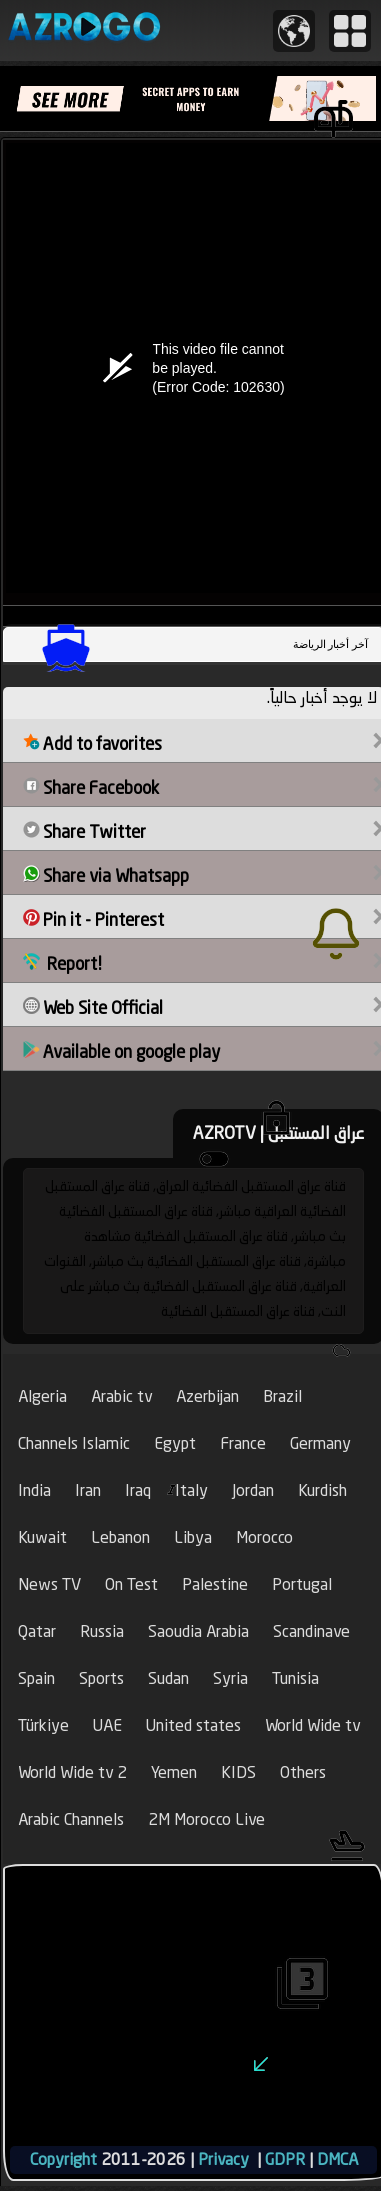 This screenshot has height=2191, width=381. Describe the element at coordinates (302, 1983) in the screenshot. I see `select filter option 3` at that location.